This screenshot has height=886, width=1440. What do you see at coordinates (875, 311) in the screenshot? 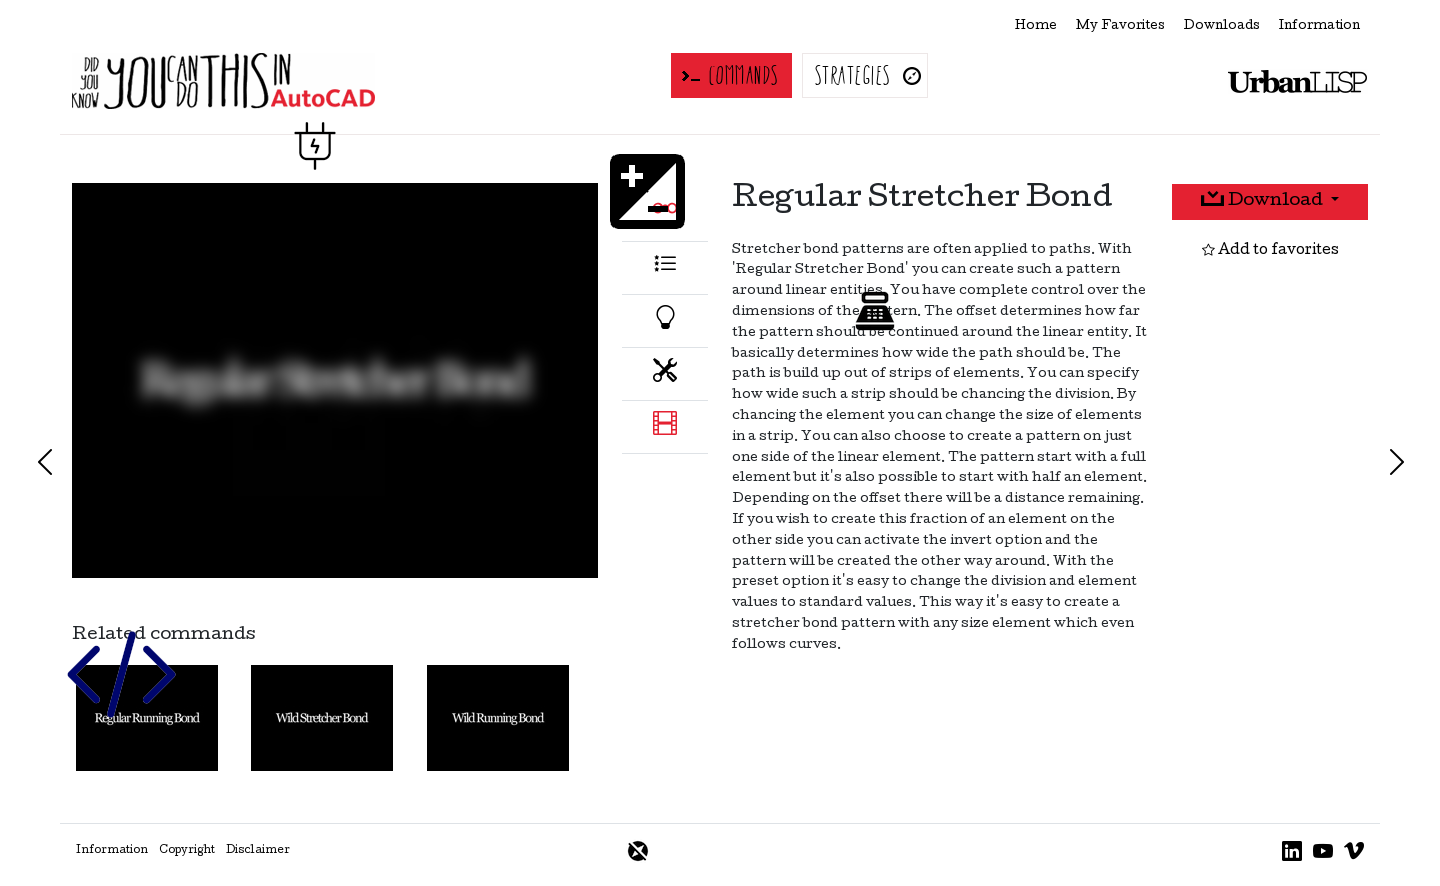
I see `access point of sale or checkout system` at bounding box center [875, 311].